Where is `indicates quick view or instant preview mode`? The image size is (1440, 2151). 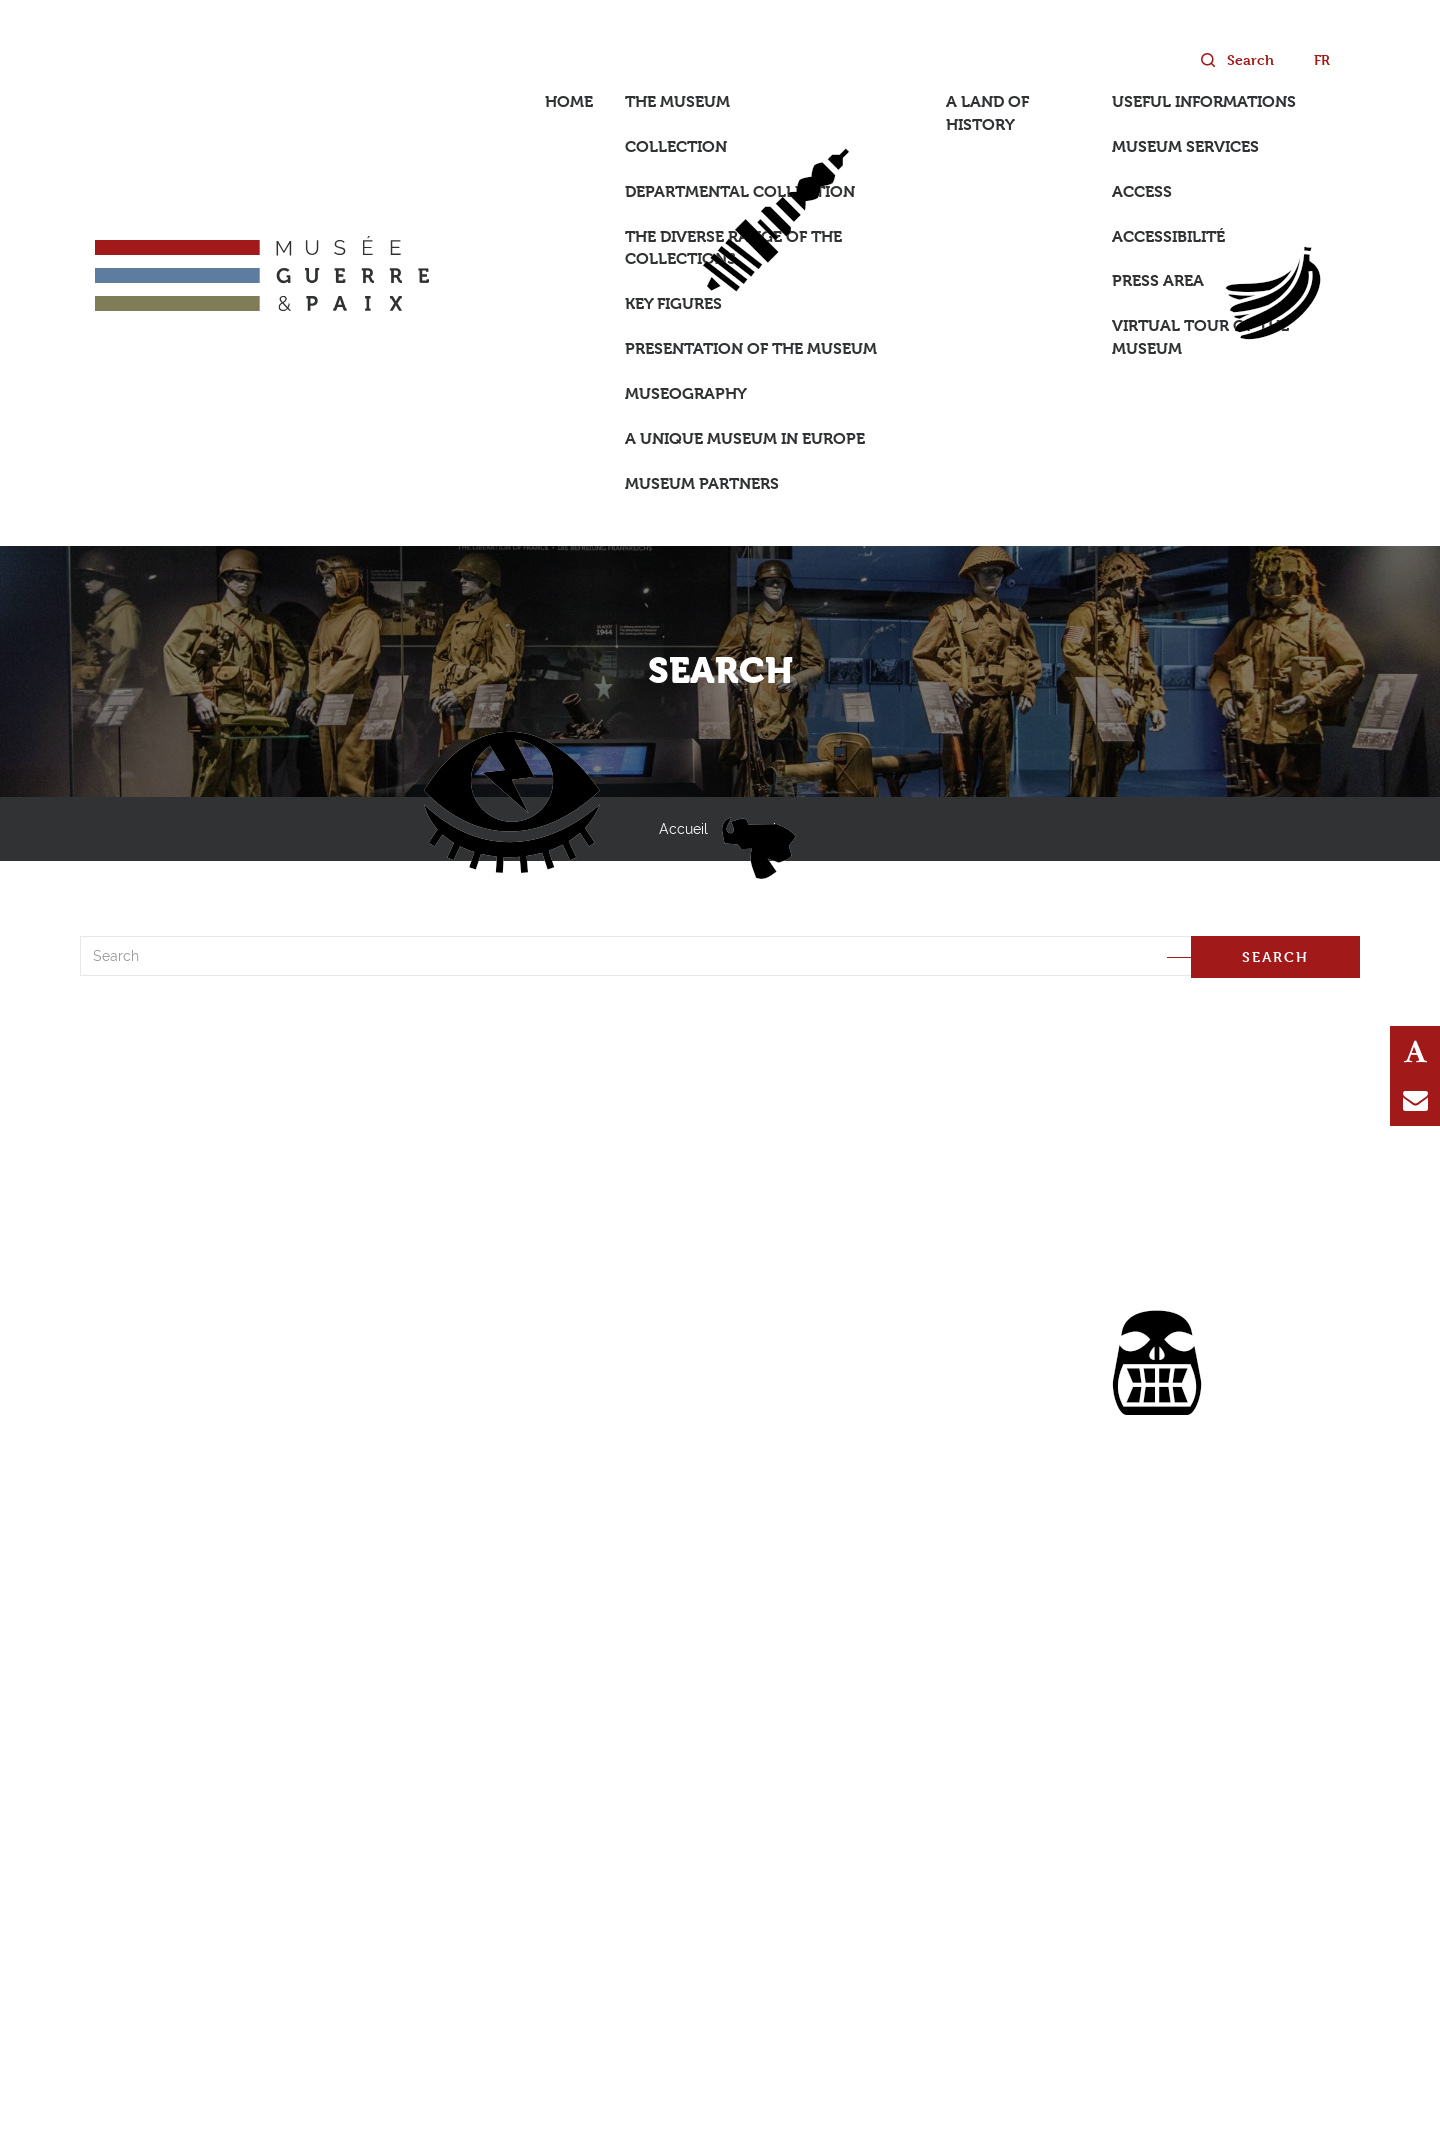
indicates quick view or instant preview mode is located at coordinates (511, 802).